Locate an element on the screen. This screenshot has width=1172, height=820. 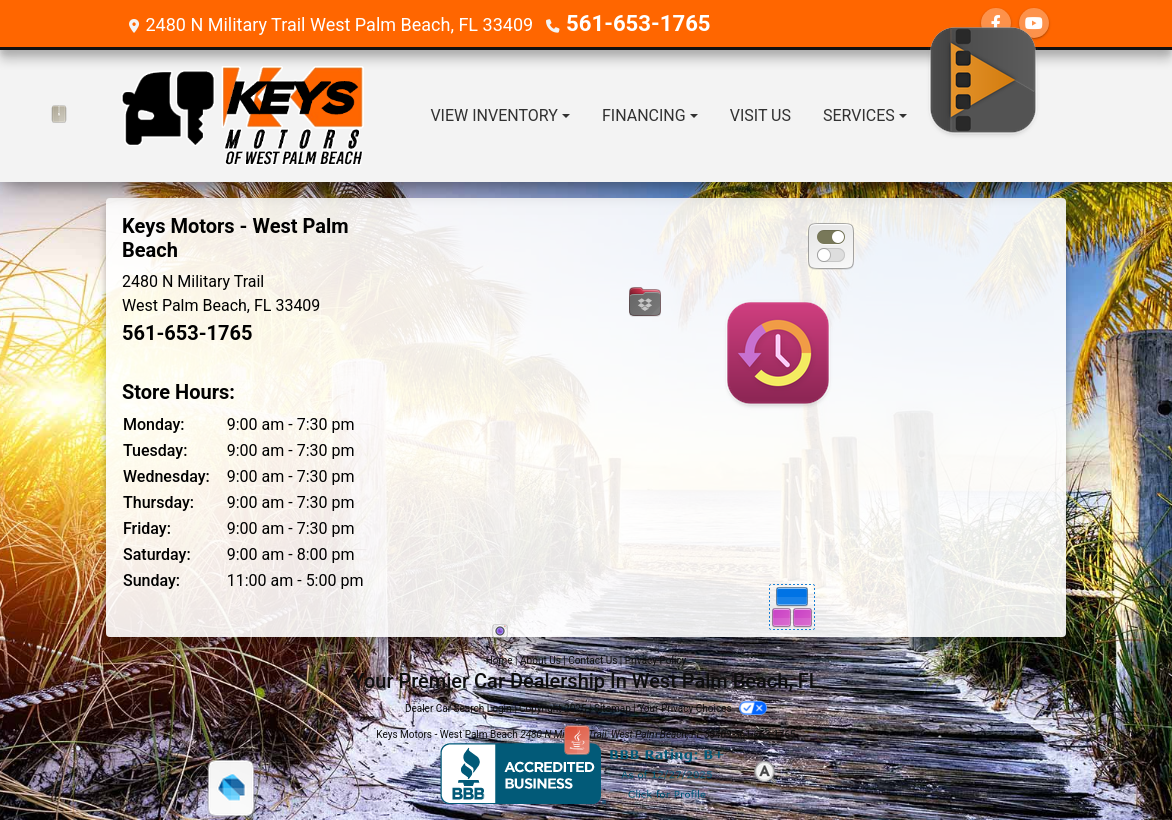
open blackmagic raw player app is located at coordinates (983, 80).